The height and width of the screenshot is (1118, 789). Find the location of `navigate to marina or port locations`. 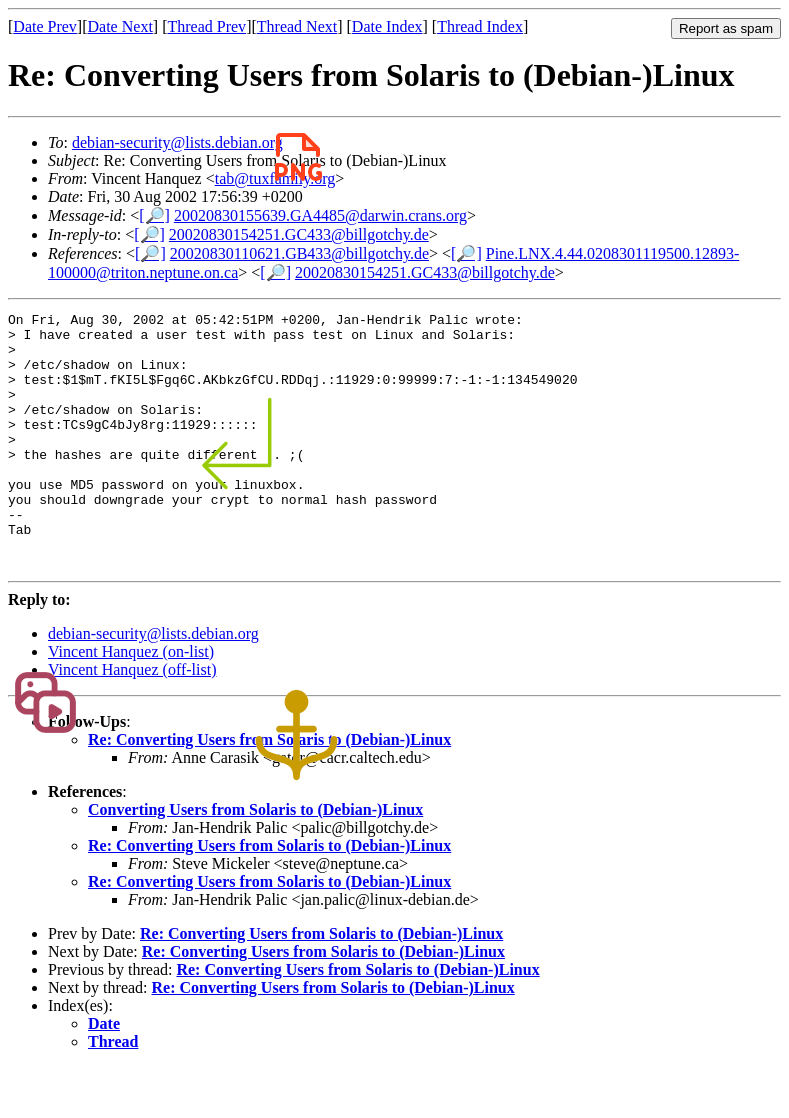

navigate to marina or port locations is located at coordinates (296, 732).